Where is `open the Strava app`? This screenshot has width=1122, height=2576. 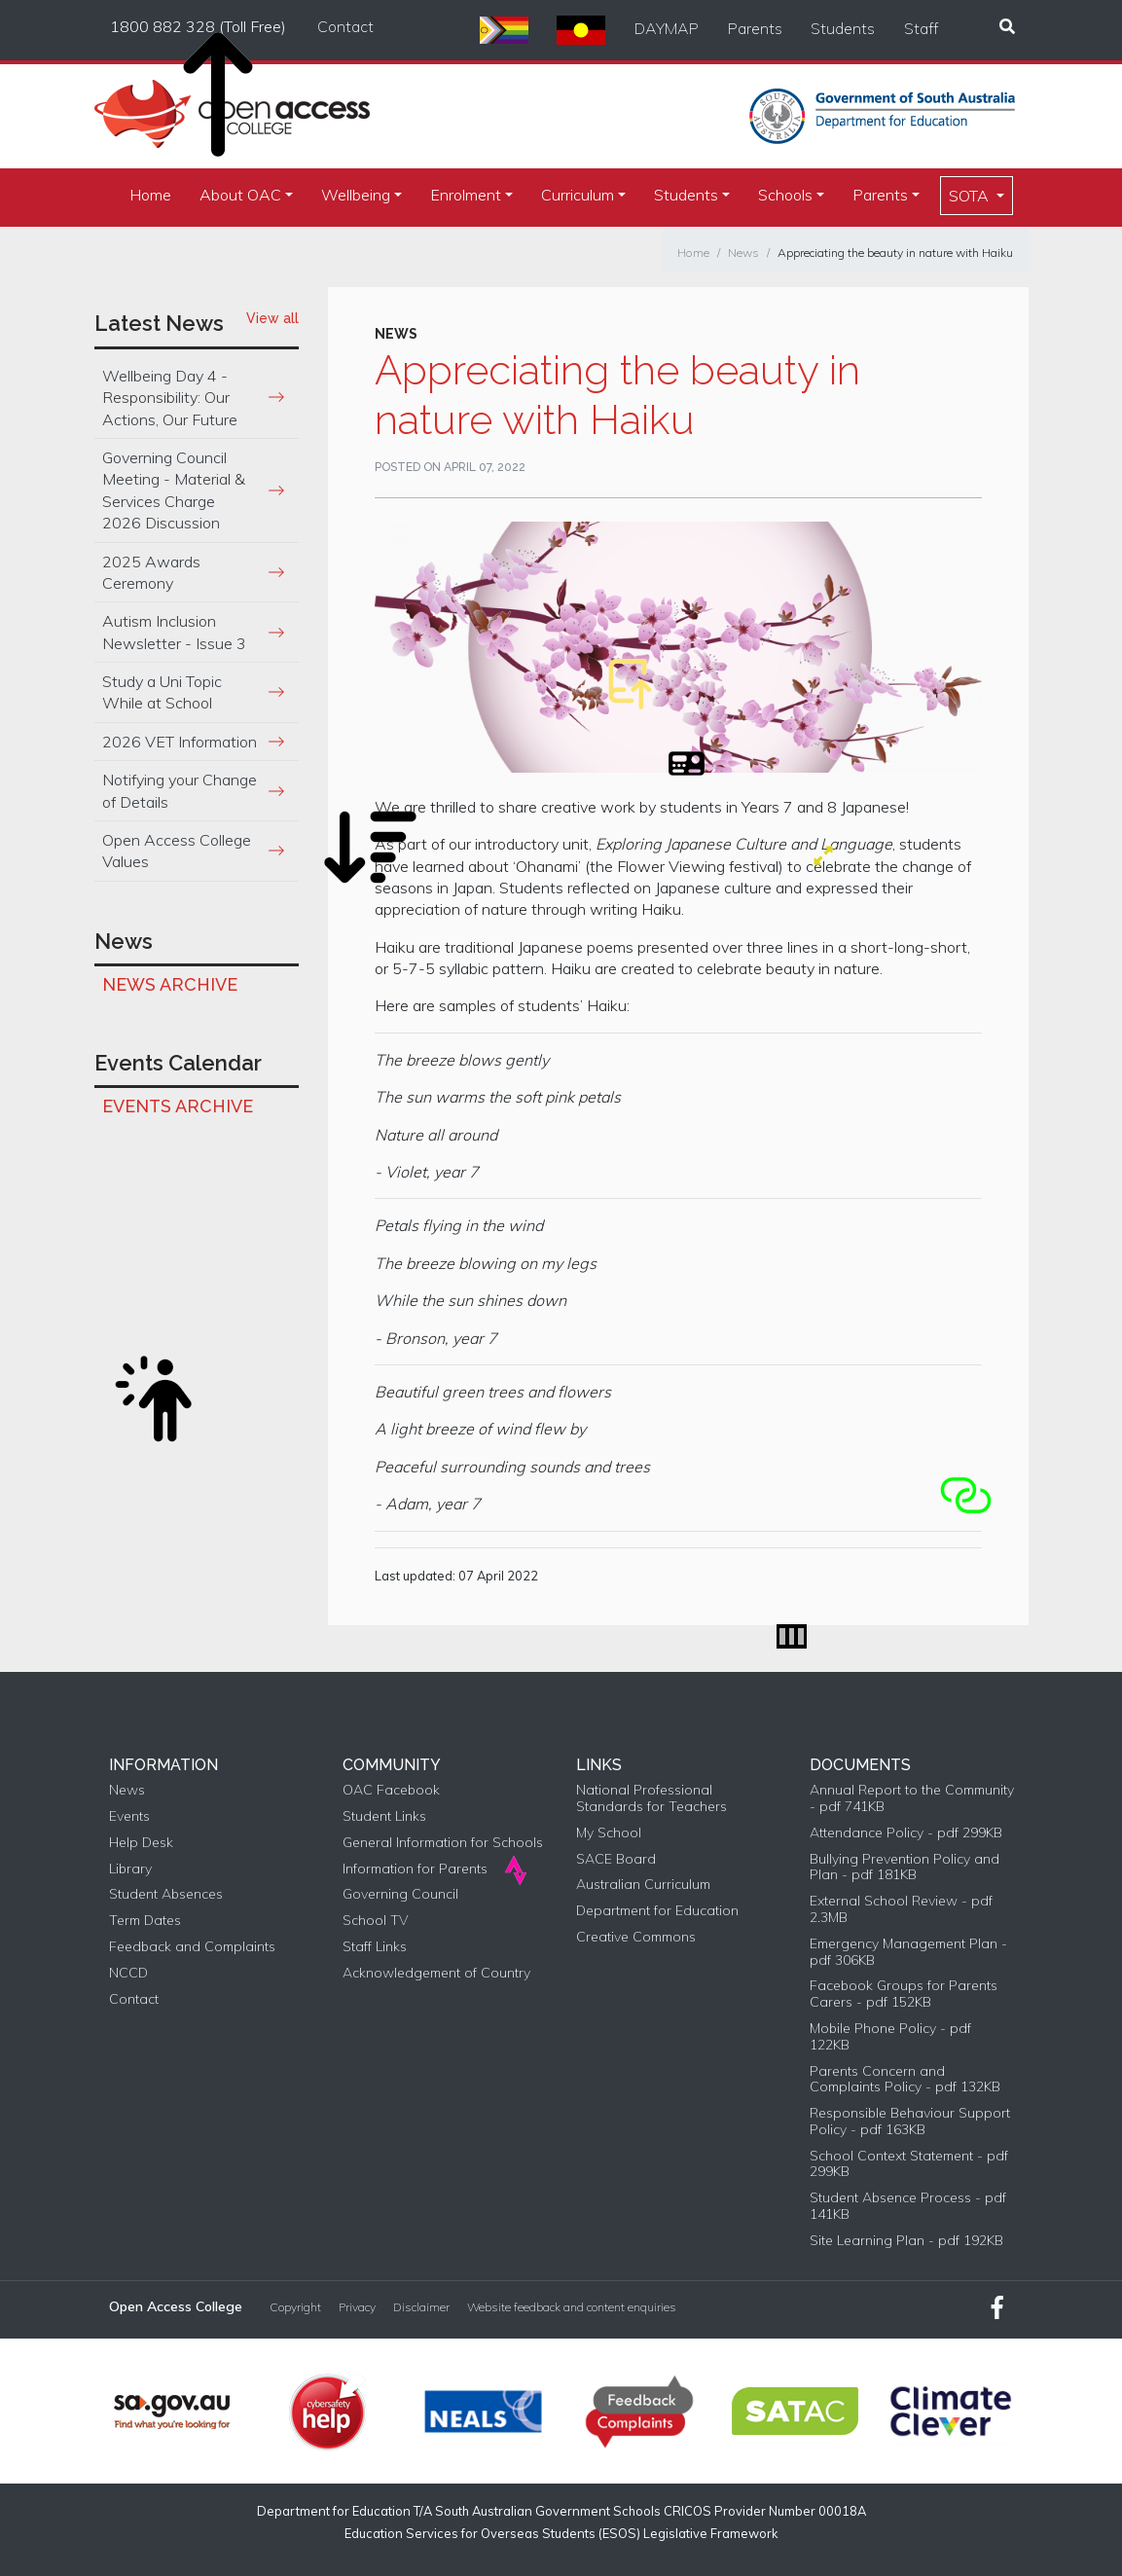 open the Strava app is located at coordinates (516, 1870).